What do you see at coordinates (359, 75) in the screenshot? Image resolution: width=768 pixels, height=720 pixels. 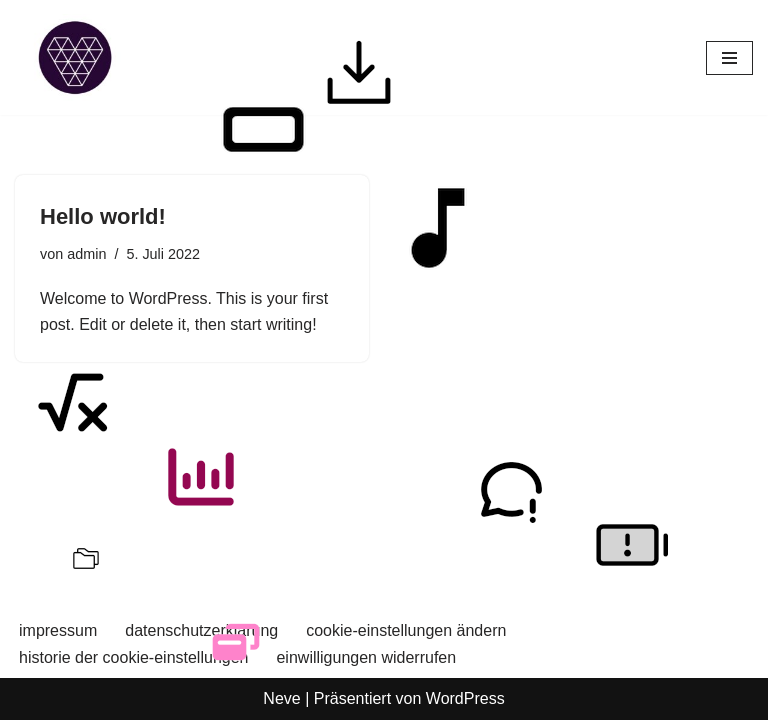 I see `download a file or document` at bounding box center [359, 75].